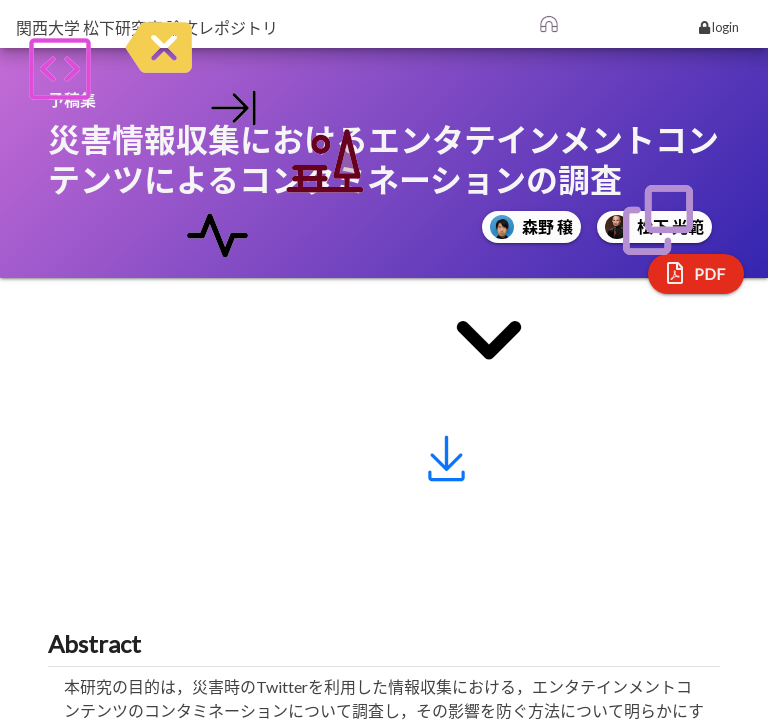 Image resolution: width=768 pixels, height=720 pixels. I want to click on delete the last character entered, so click(161, 47).